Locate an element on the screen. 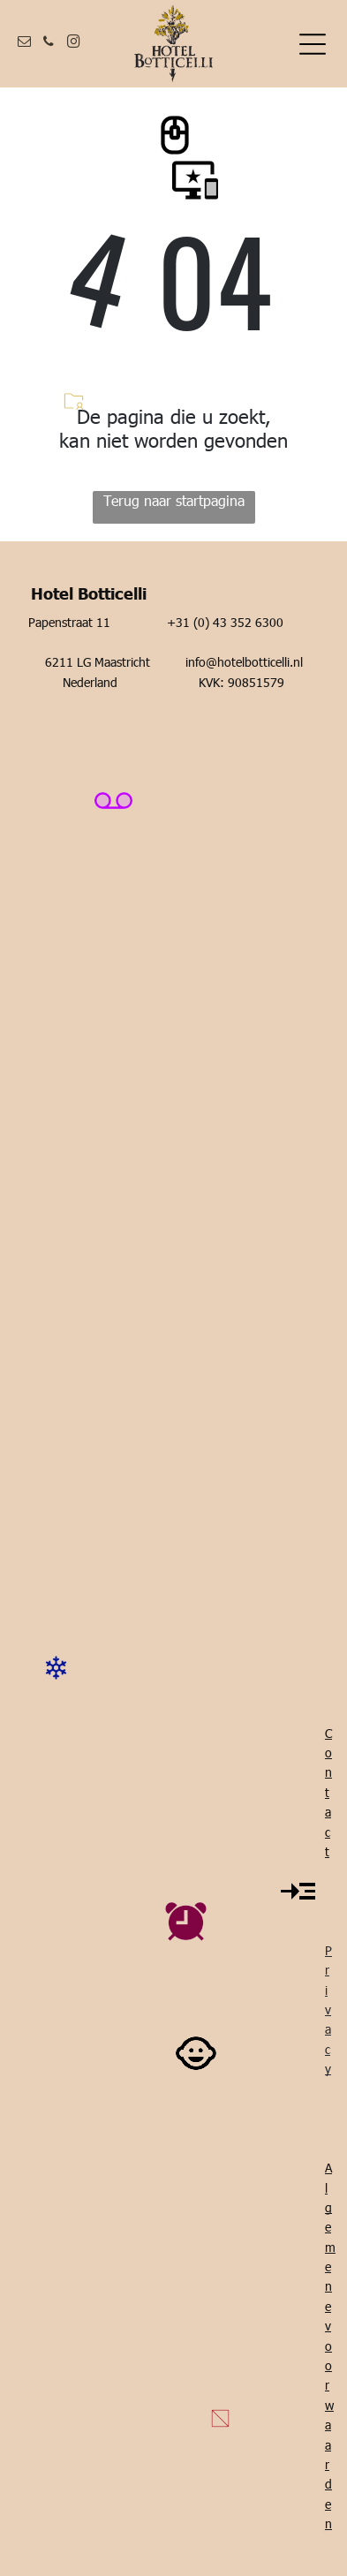  access user-specific files or personal folder is located at coordinates (73, 400).